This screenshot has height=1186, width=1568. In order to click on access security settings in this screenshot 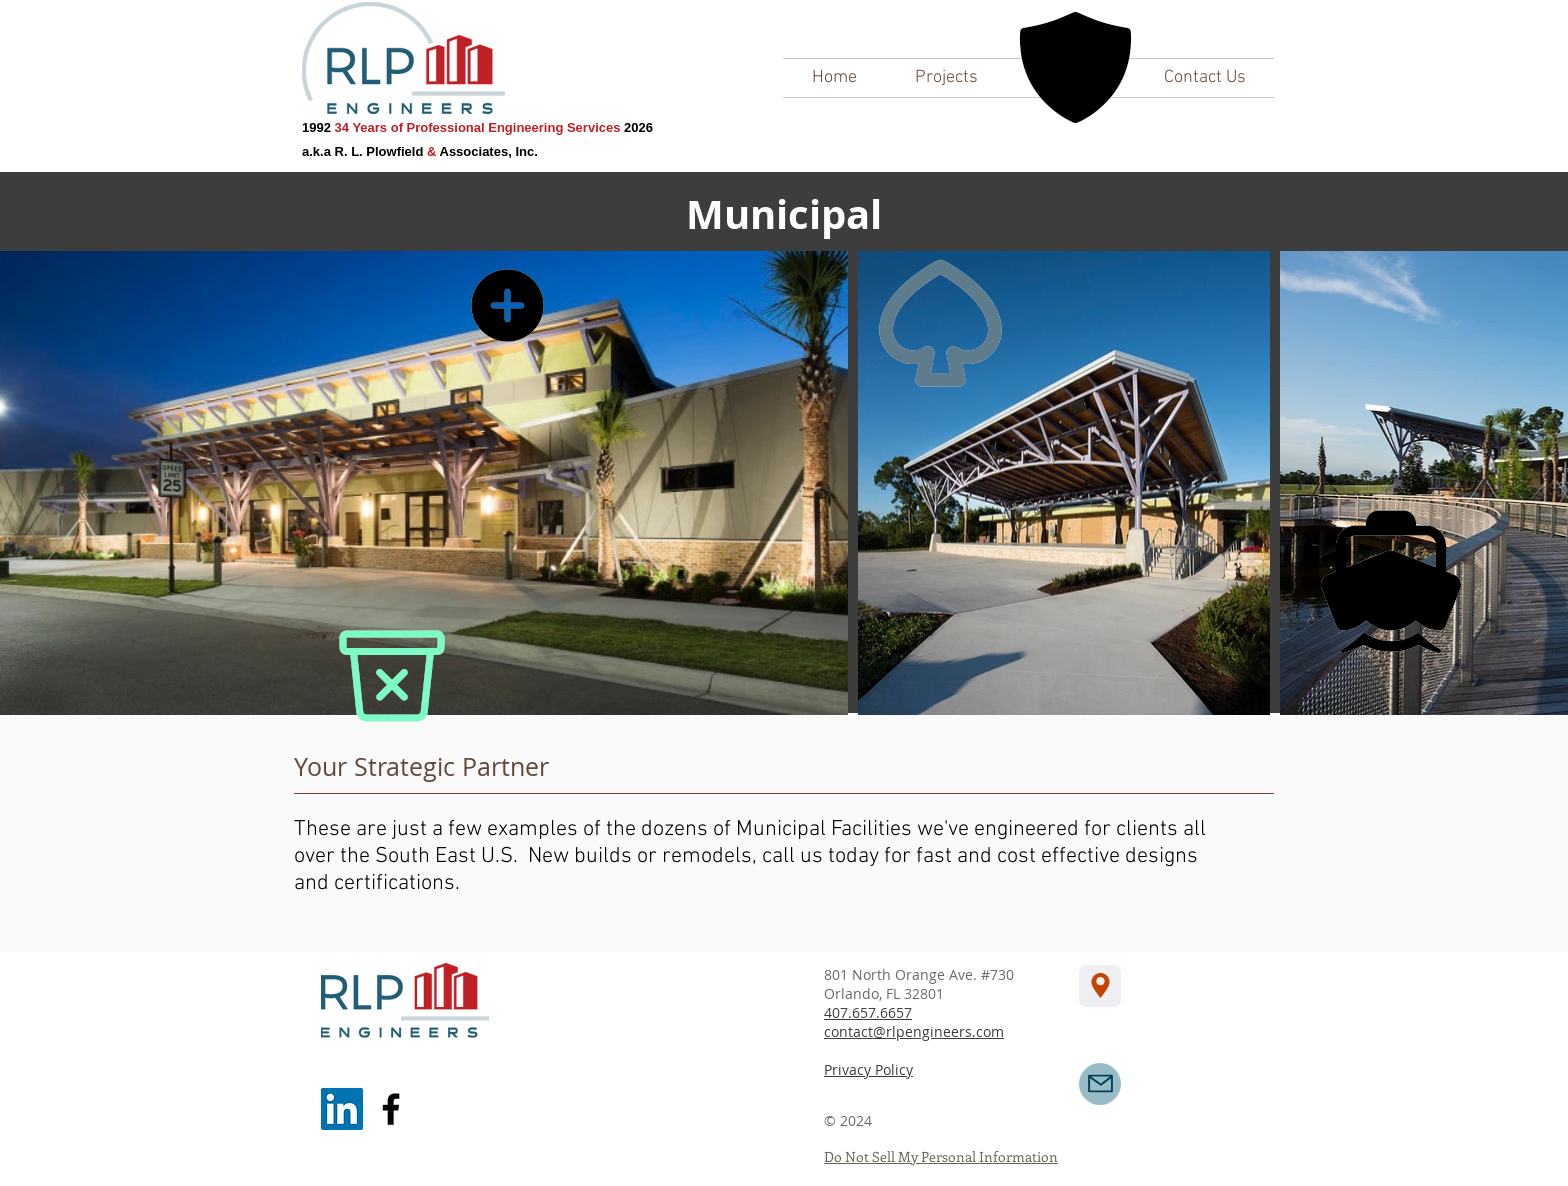, I will do `click(1075, 67)`.